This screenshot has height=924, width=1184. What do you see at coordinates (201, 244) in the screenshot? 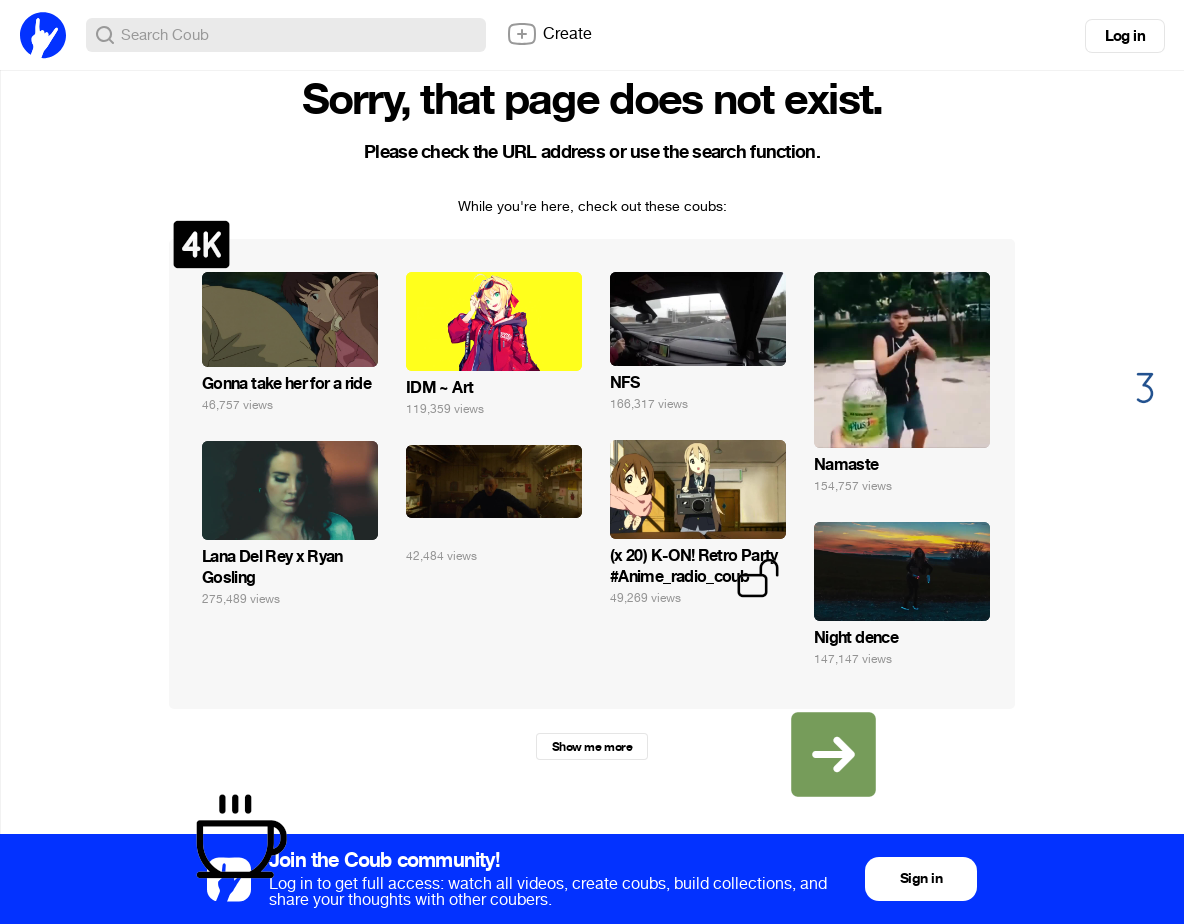
I see `switch to 4K video resolution` at bounding box center [201, 244].